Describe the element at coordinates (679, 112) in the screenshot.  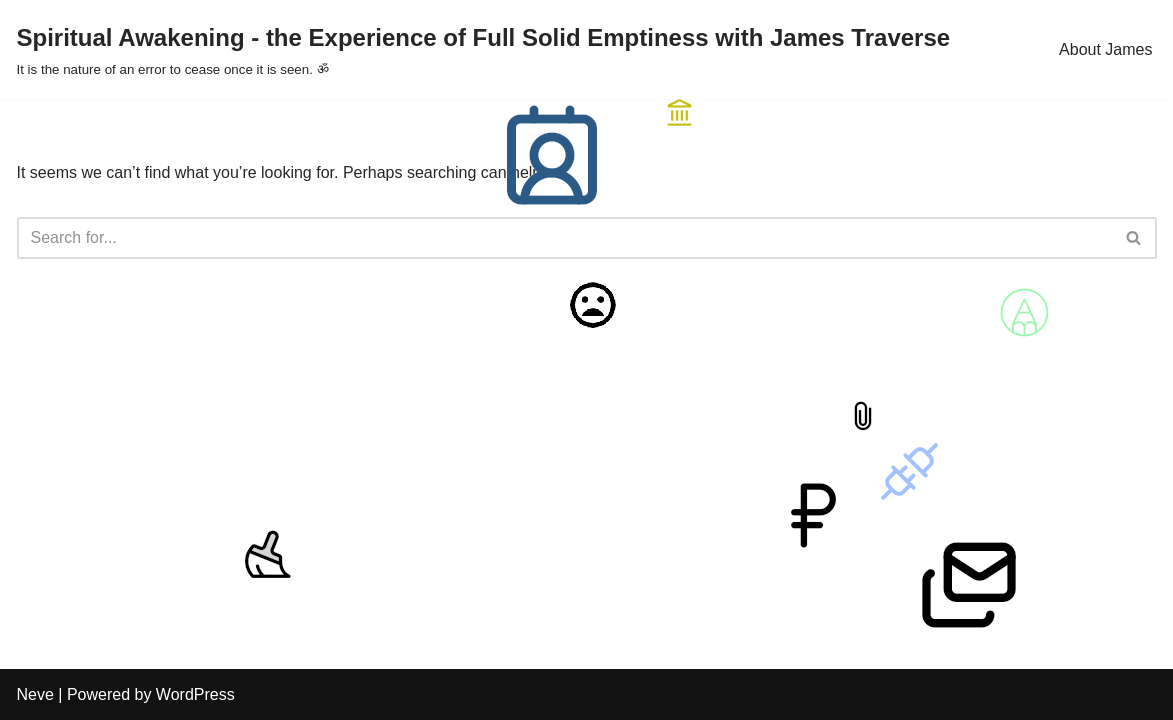
I see `view nearby landmarks or points of interest` at that location.